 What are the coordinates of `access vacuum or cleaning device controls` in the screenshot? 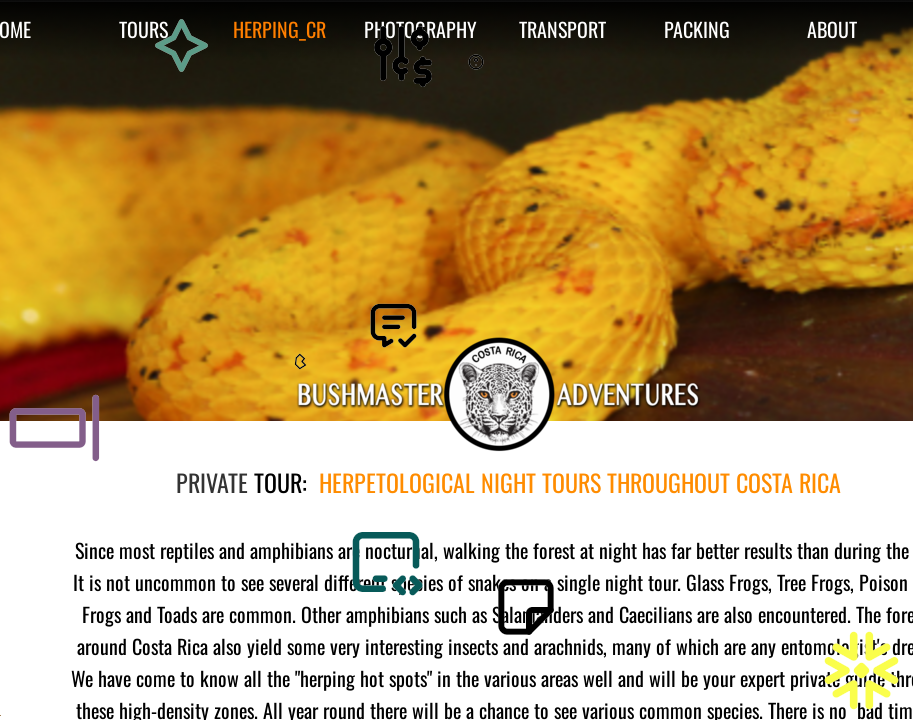 It's located at (476, 62).